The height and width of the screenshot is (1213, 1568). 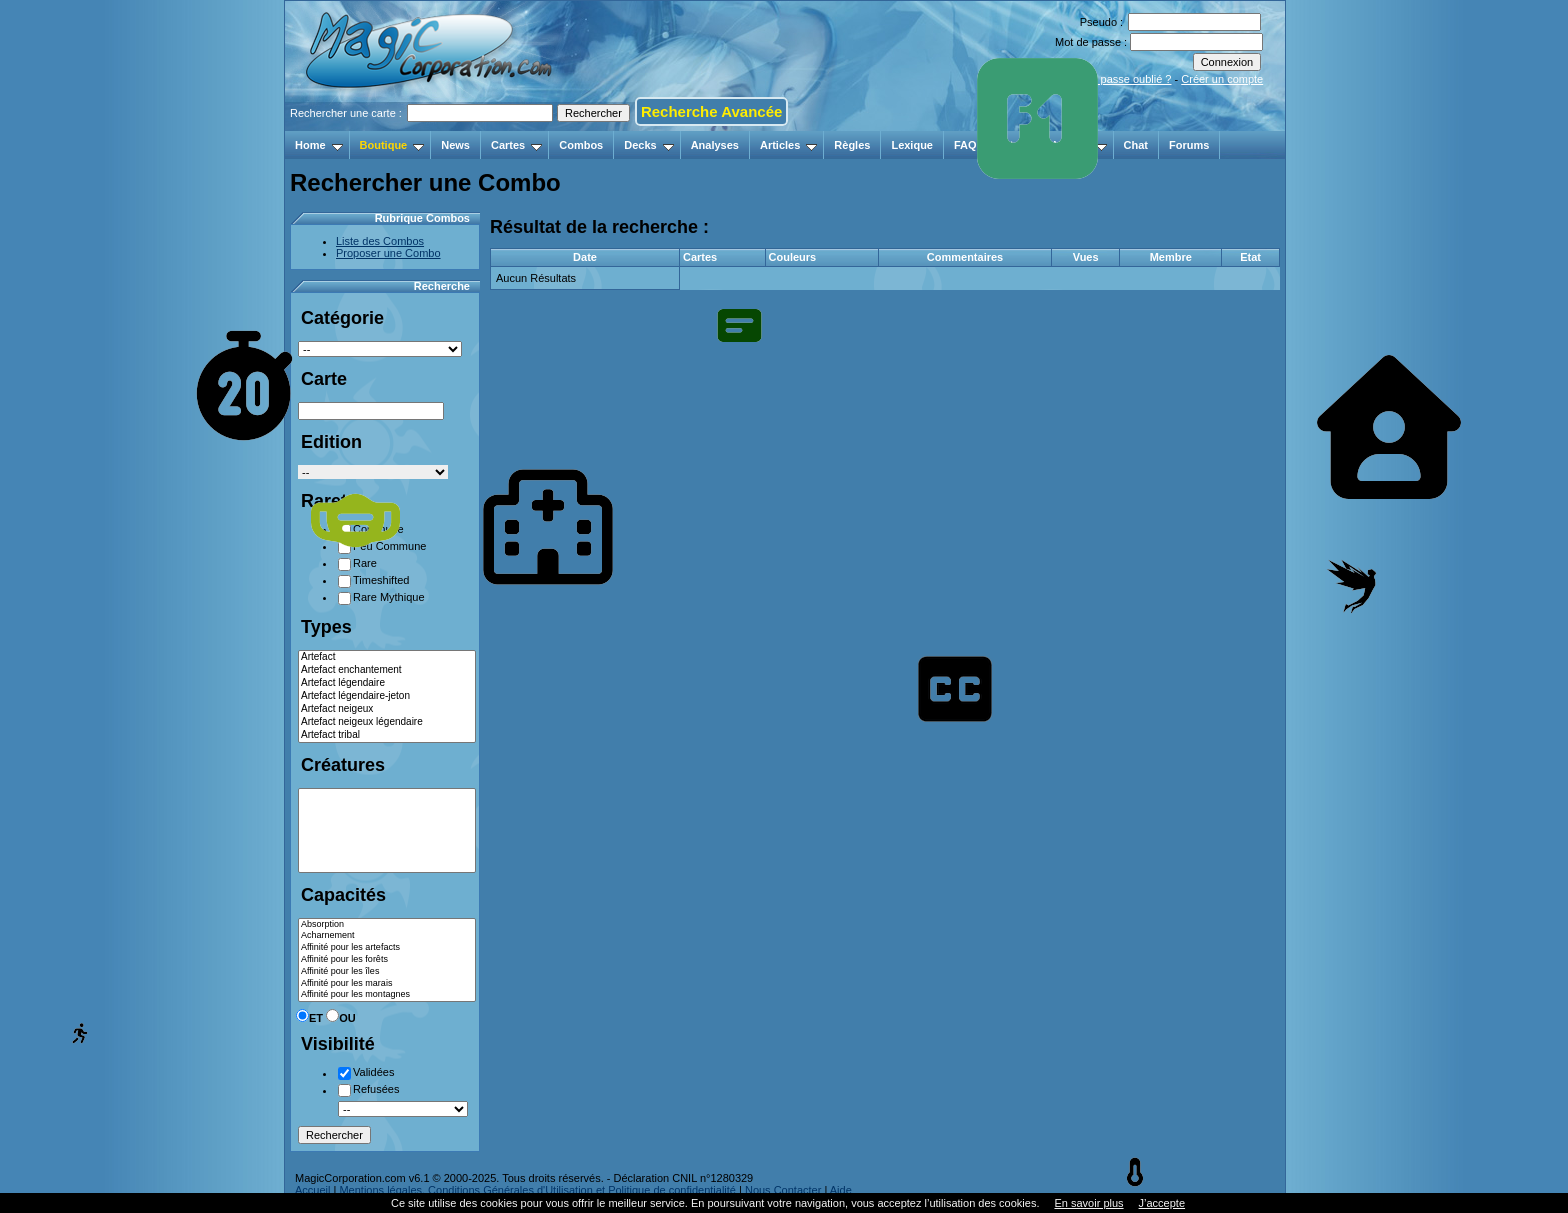 I want to click on indicates high temperature reading, so click(x=1135, y=1172).